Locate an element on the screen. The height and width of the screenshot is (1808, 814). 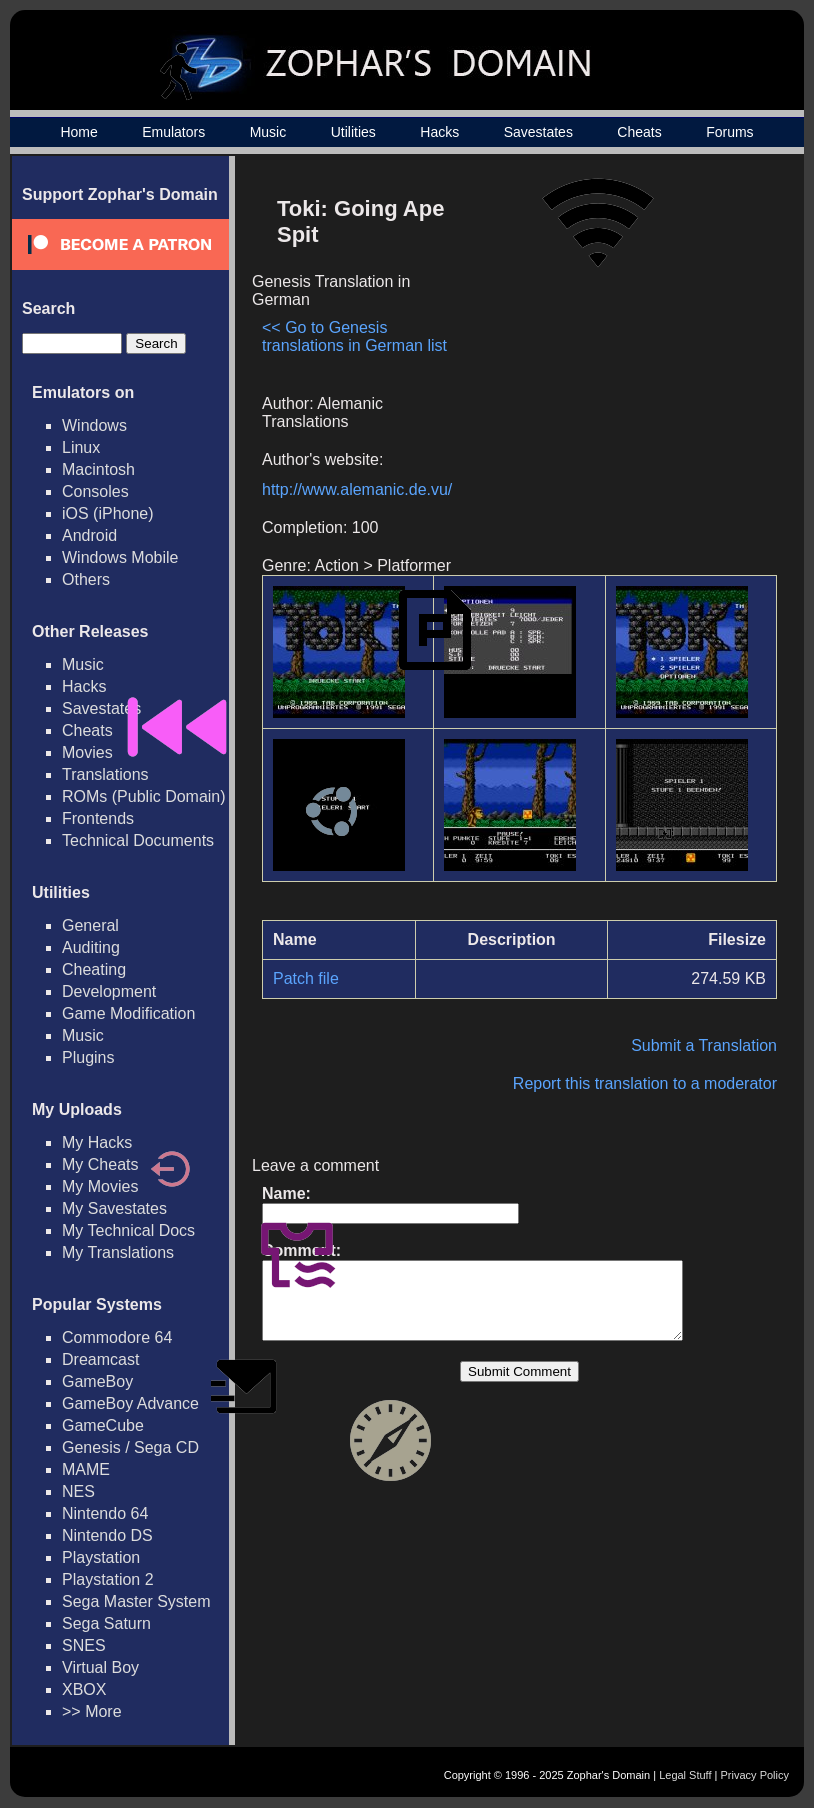
indicates air-dry or hang-dry clothing is located at coordinates (297, 1255).